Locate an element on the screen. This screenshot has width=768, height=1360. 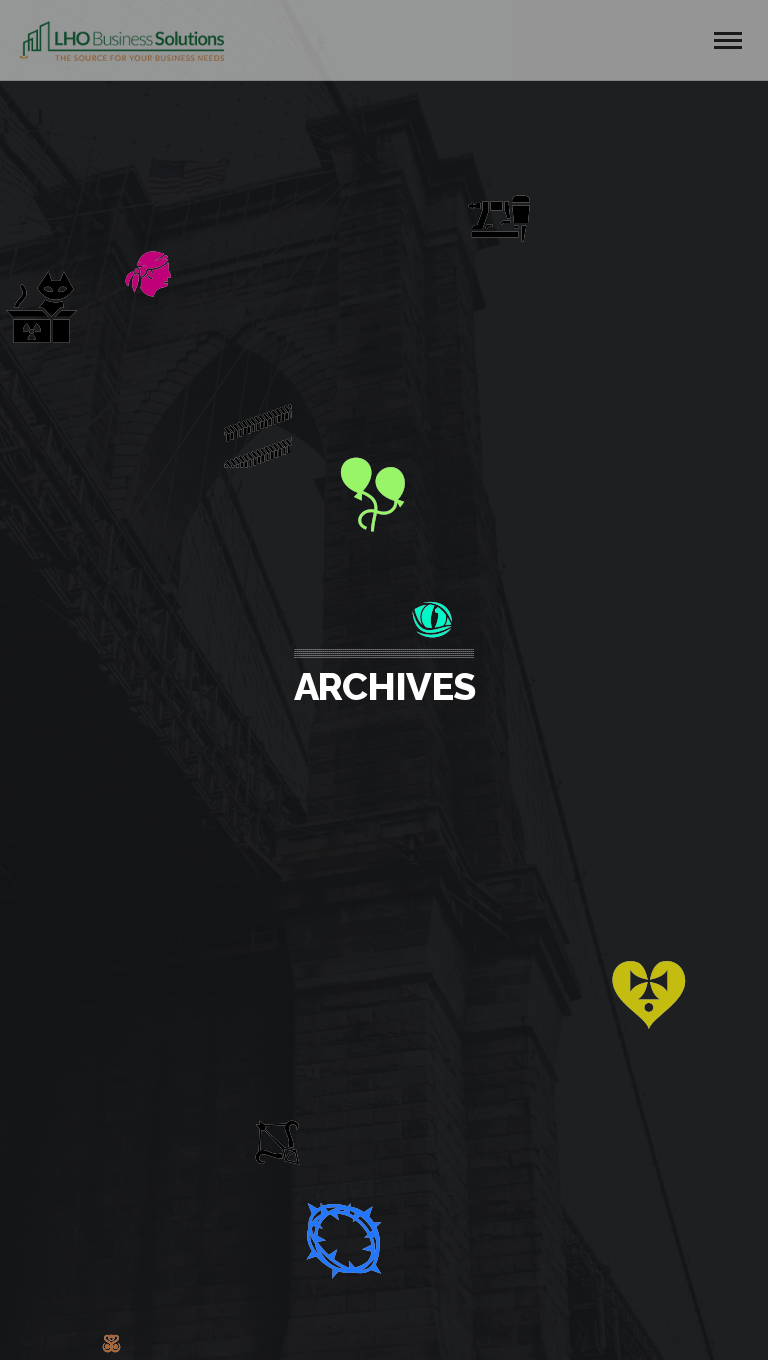
indicates restricted or prohibited area is located at coordinates (344, 1240).